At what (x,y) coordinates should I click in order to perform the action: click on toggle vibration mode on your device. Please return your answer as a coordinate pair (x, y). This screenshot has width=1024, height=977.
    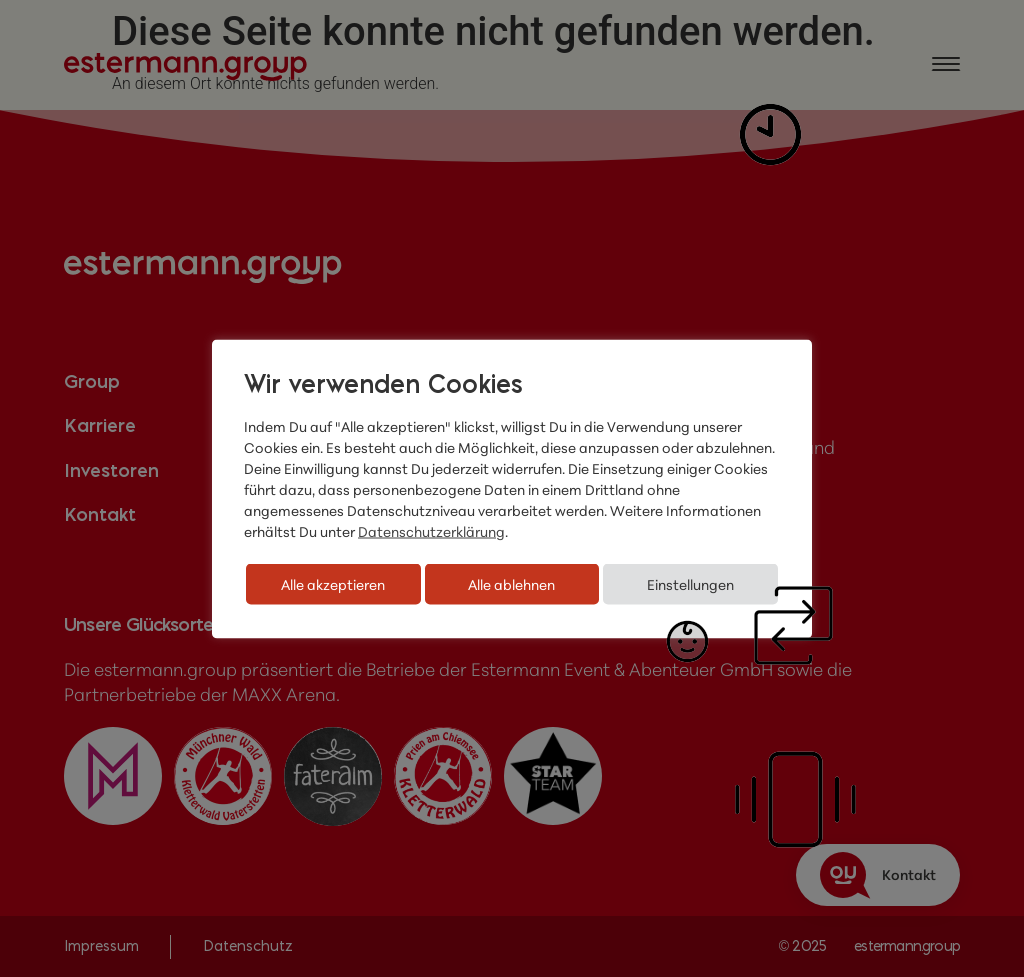
    Looking at the image, I should click on (795, 799).